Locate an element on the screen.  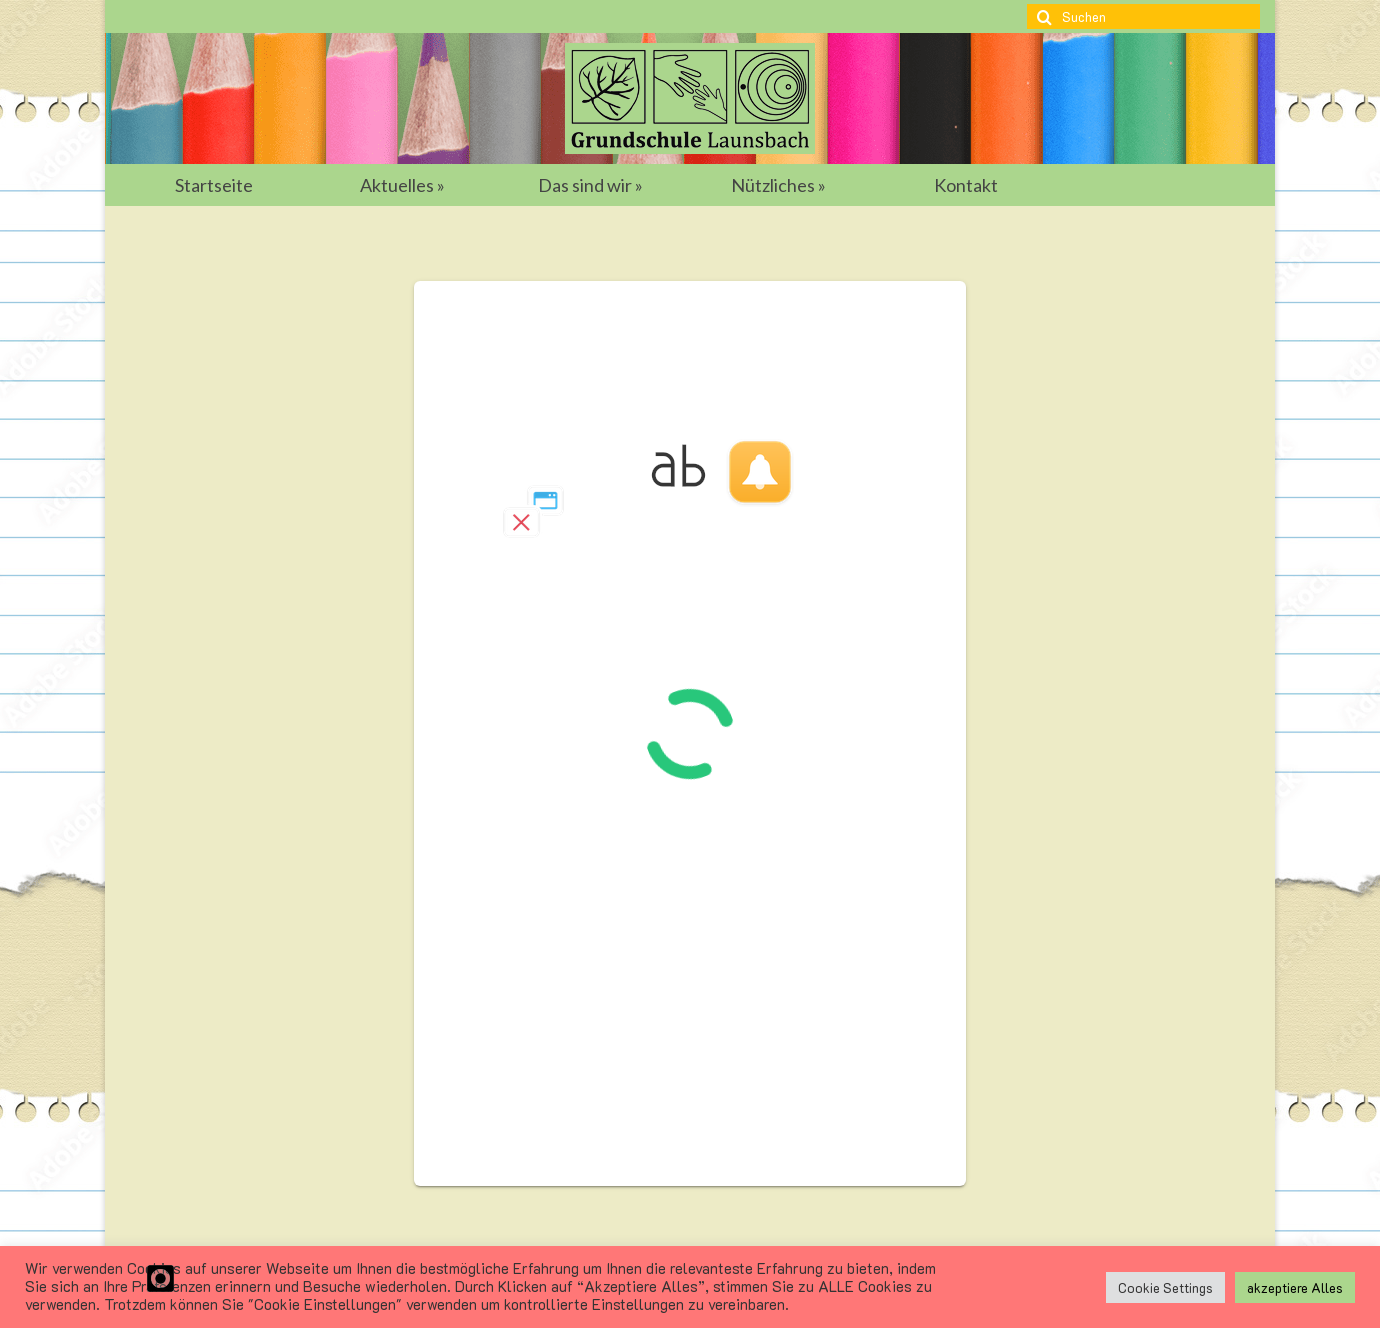
disconnect or shut down external display is located at coordinates (533, 511).